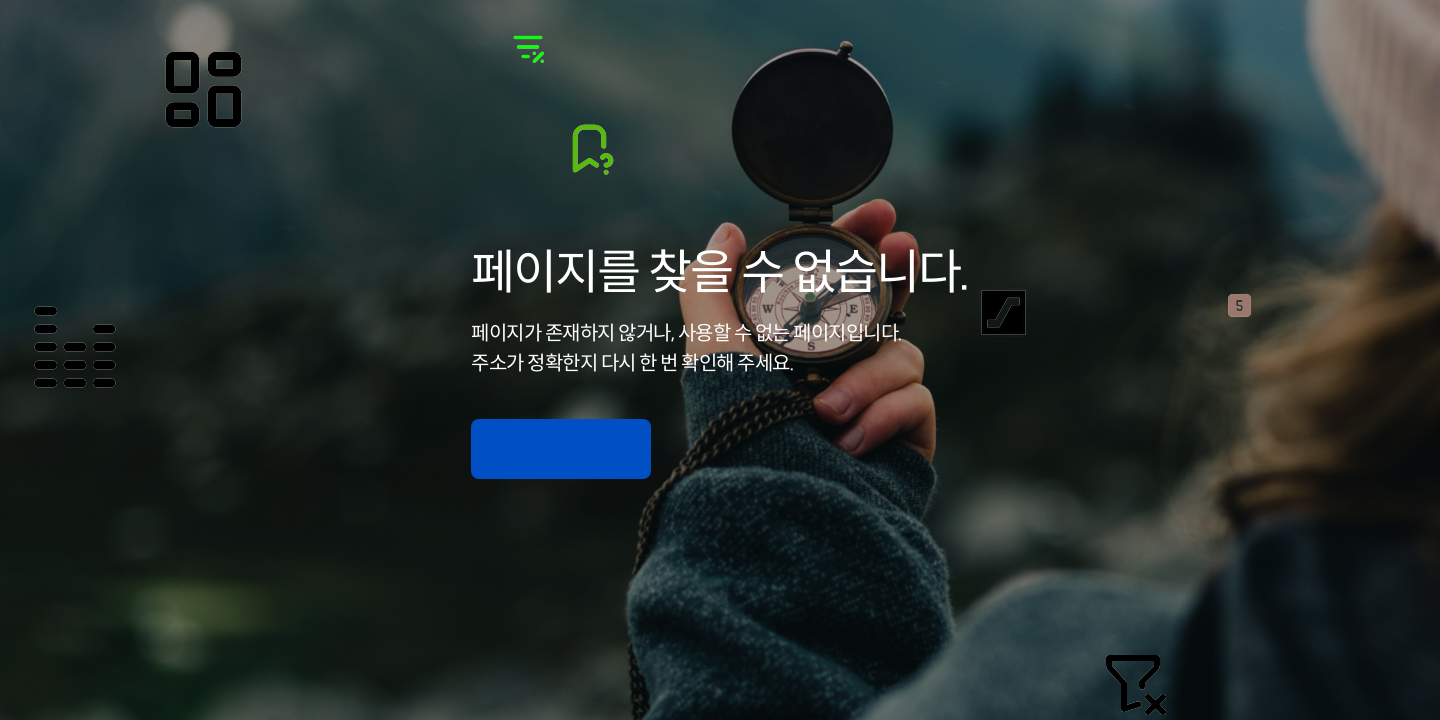 The image size is (1440, 720). Describe the element at coordinates (528, 47) in the screenshot. I see `filter items by discount or sale price` at that location.